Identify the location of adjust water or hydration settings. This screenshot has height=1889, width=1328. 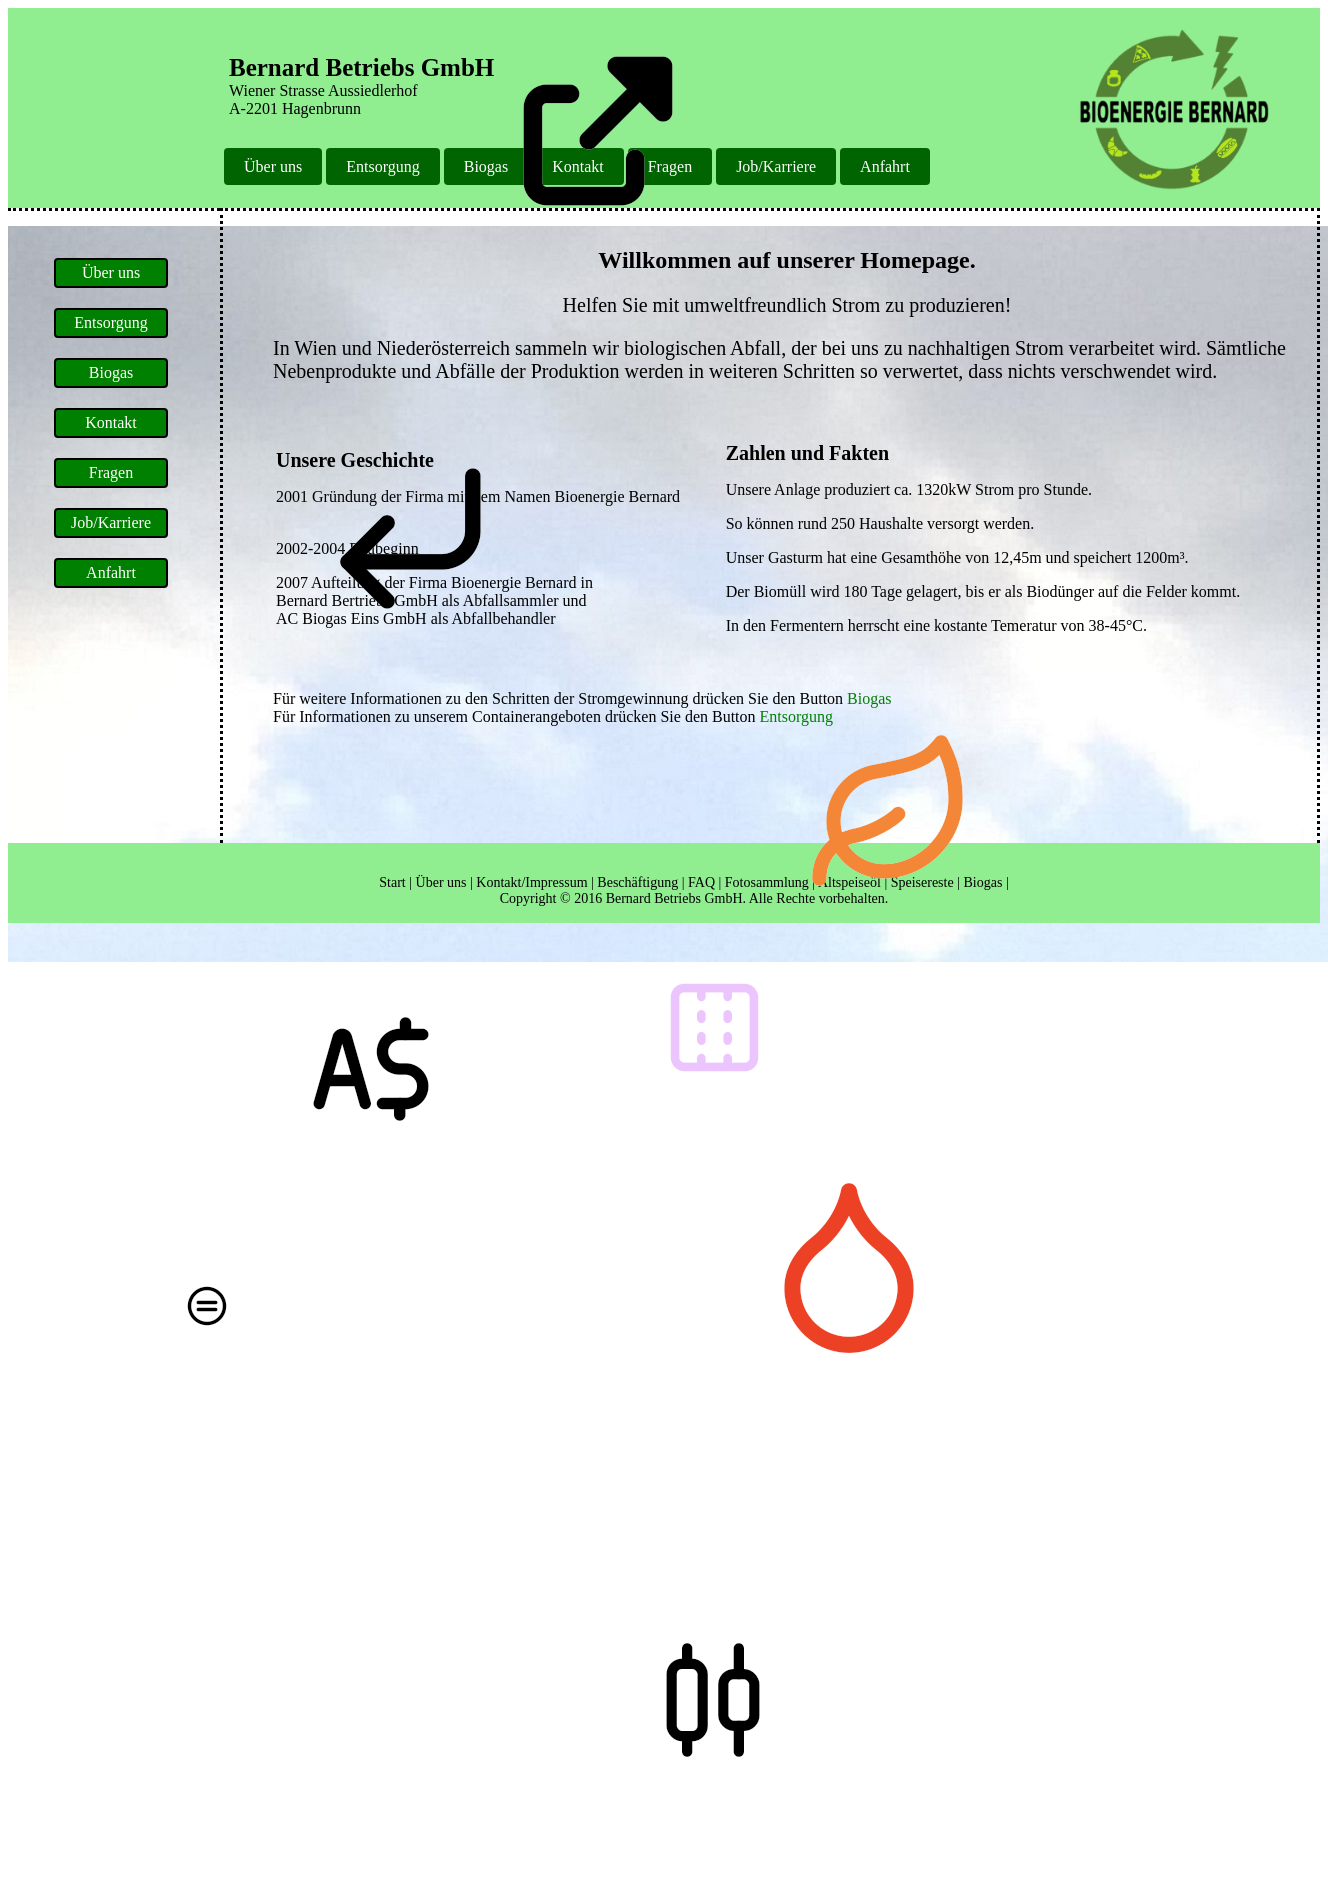
(849, 1264).